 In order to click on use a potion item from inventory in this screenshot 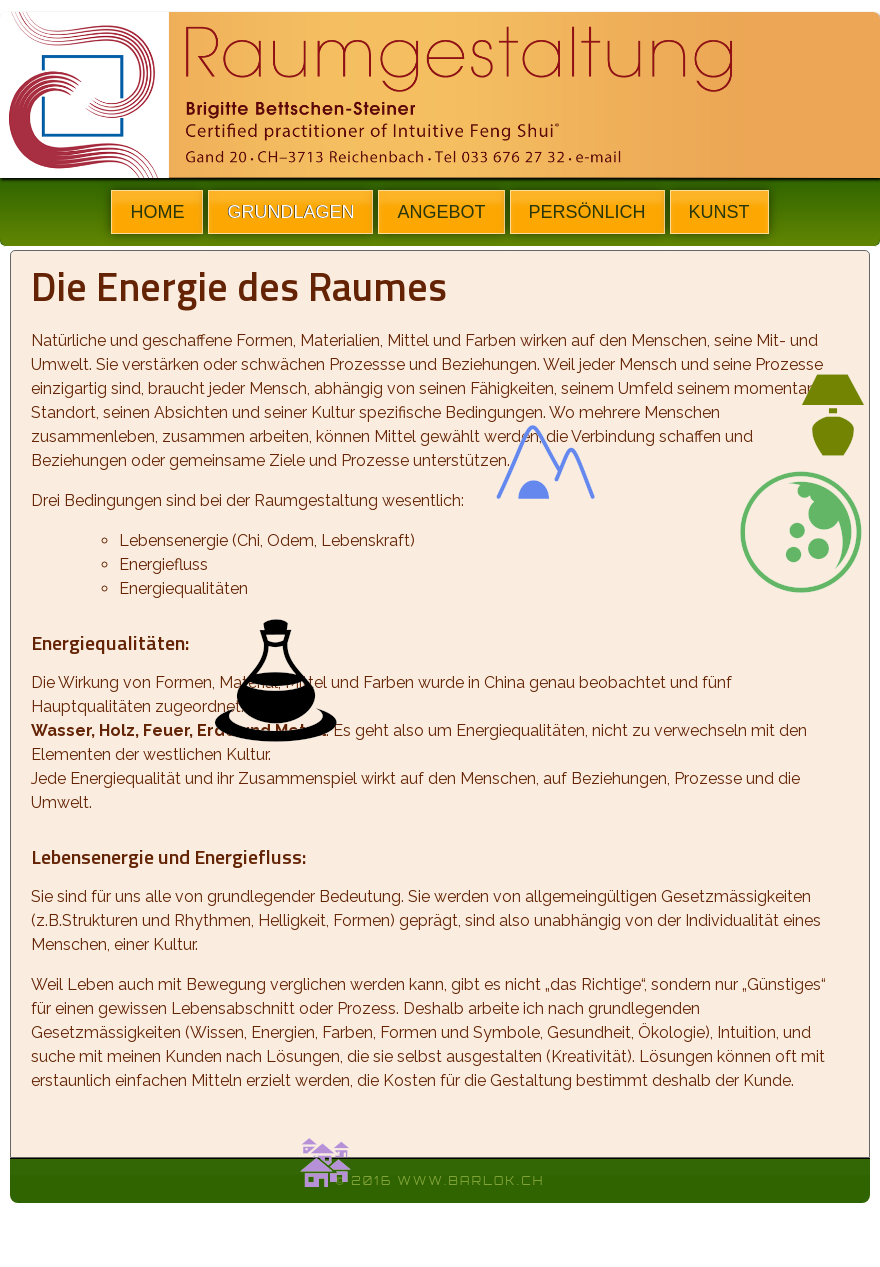, I will do `click(275, 680)`.